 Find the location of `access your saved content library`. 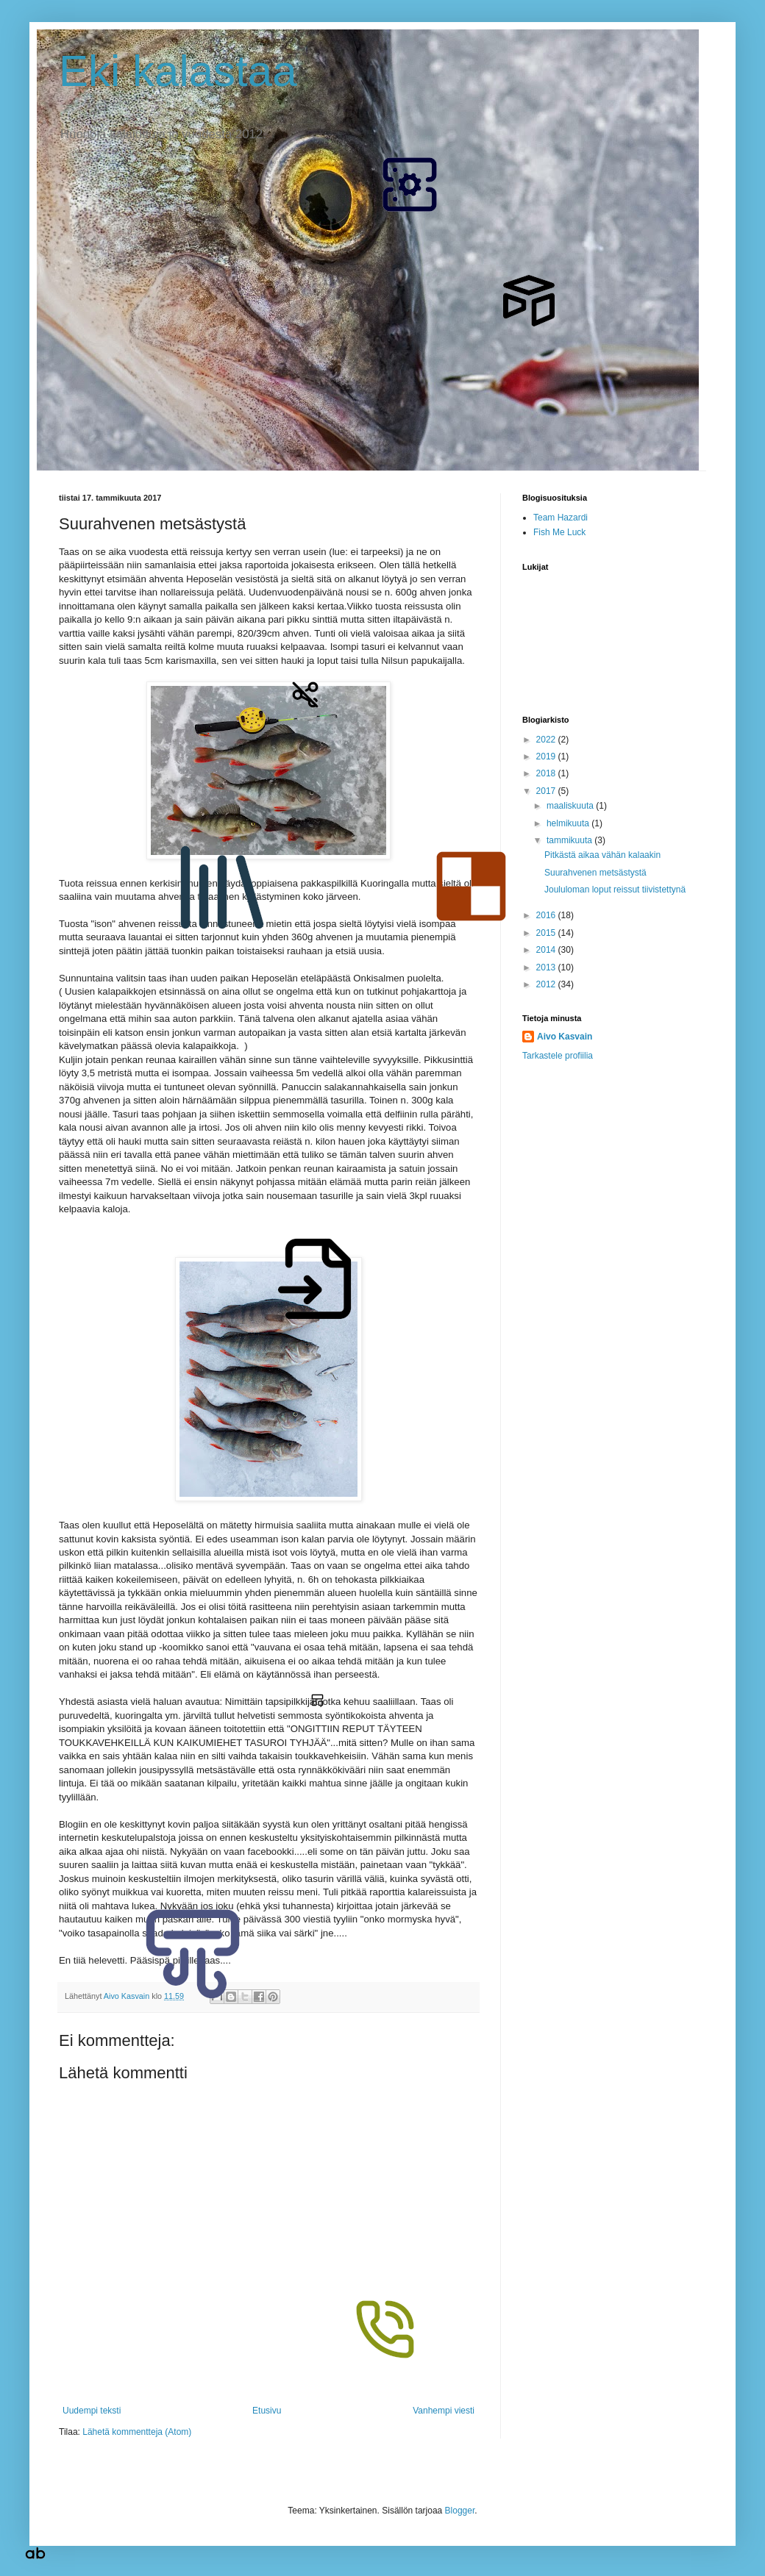

access your saved content library is located at coordinates (222, 887).